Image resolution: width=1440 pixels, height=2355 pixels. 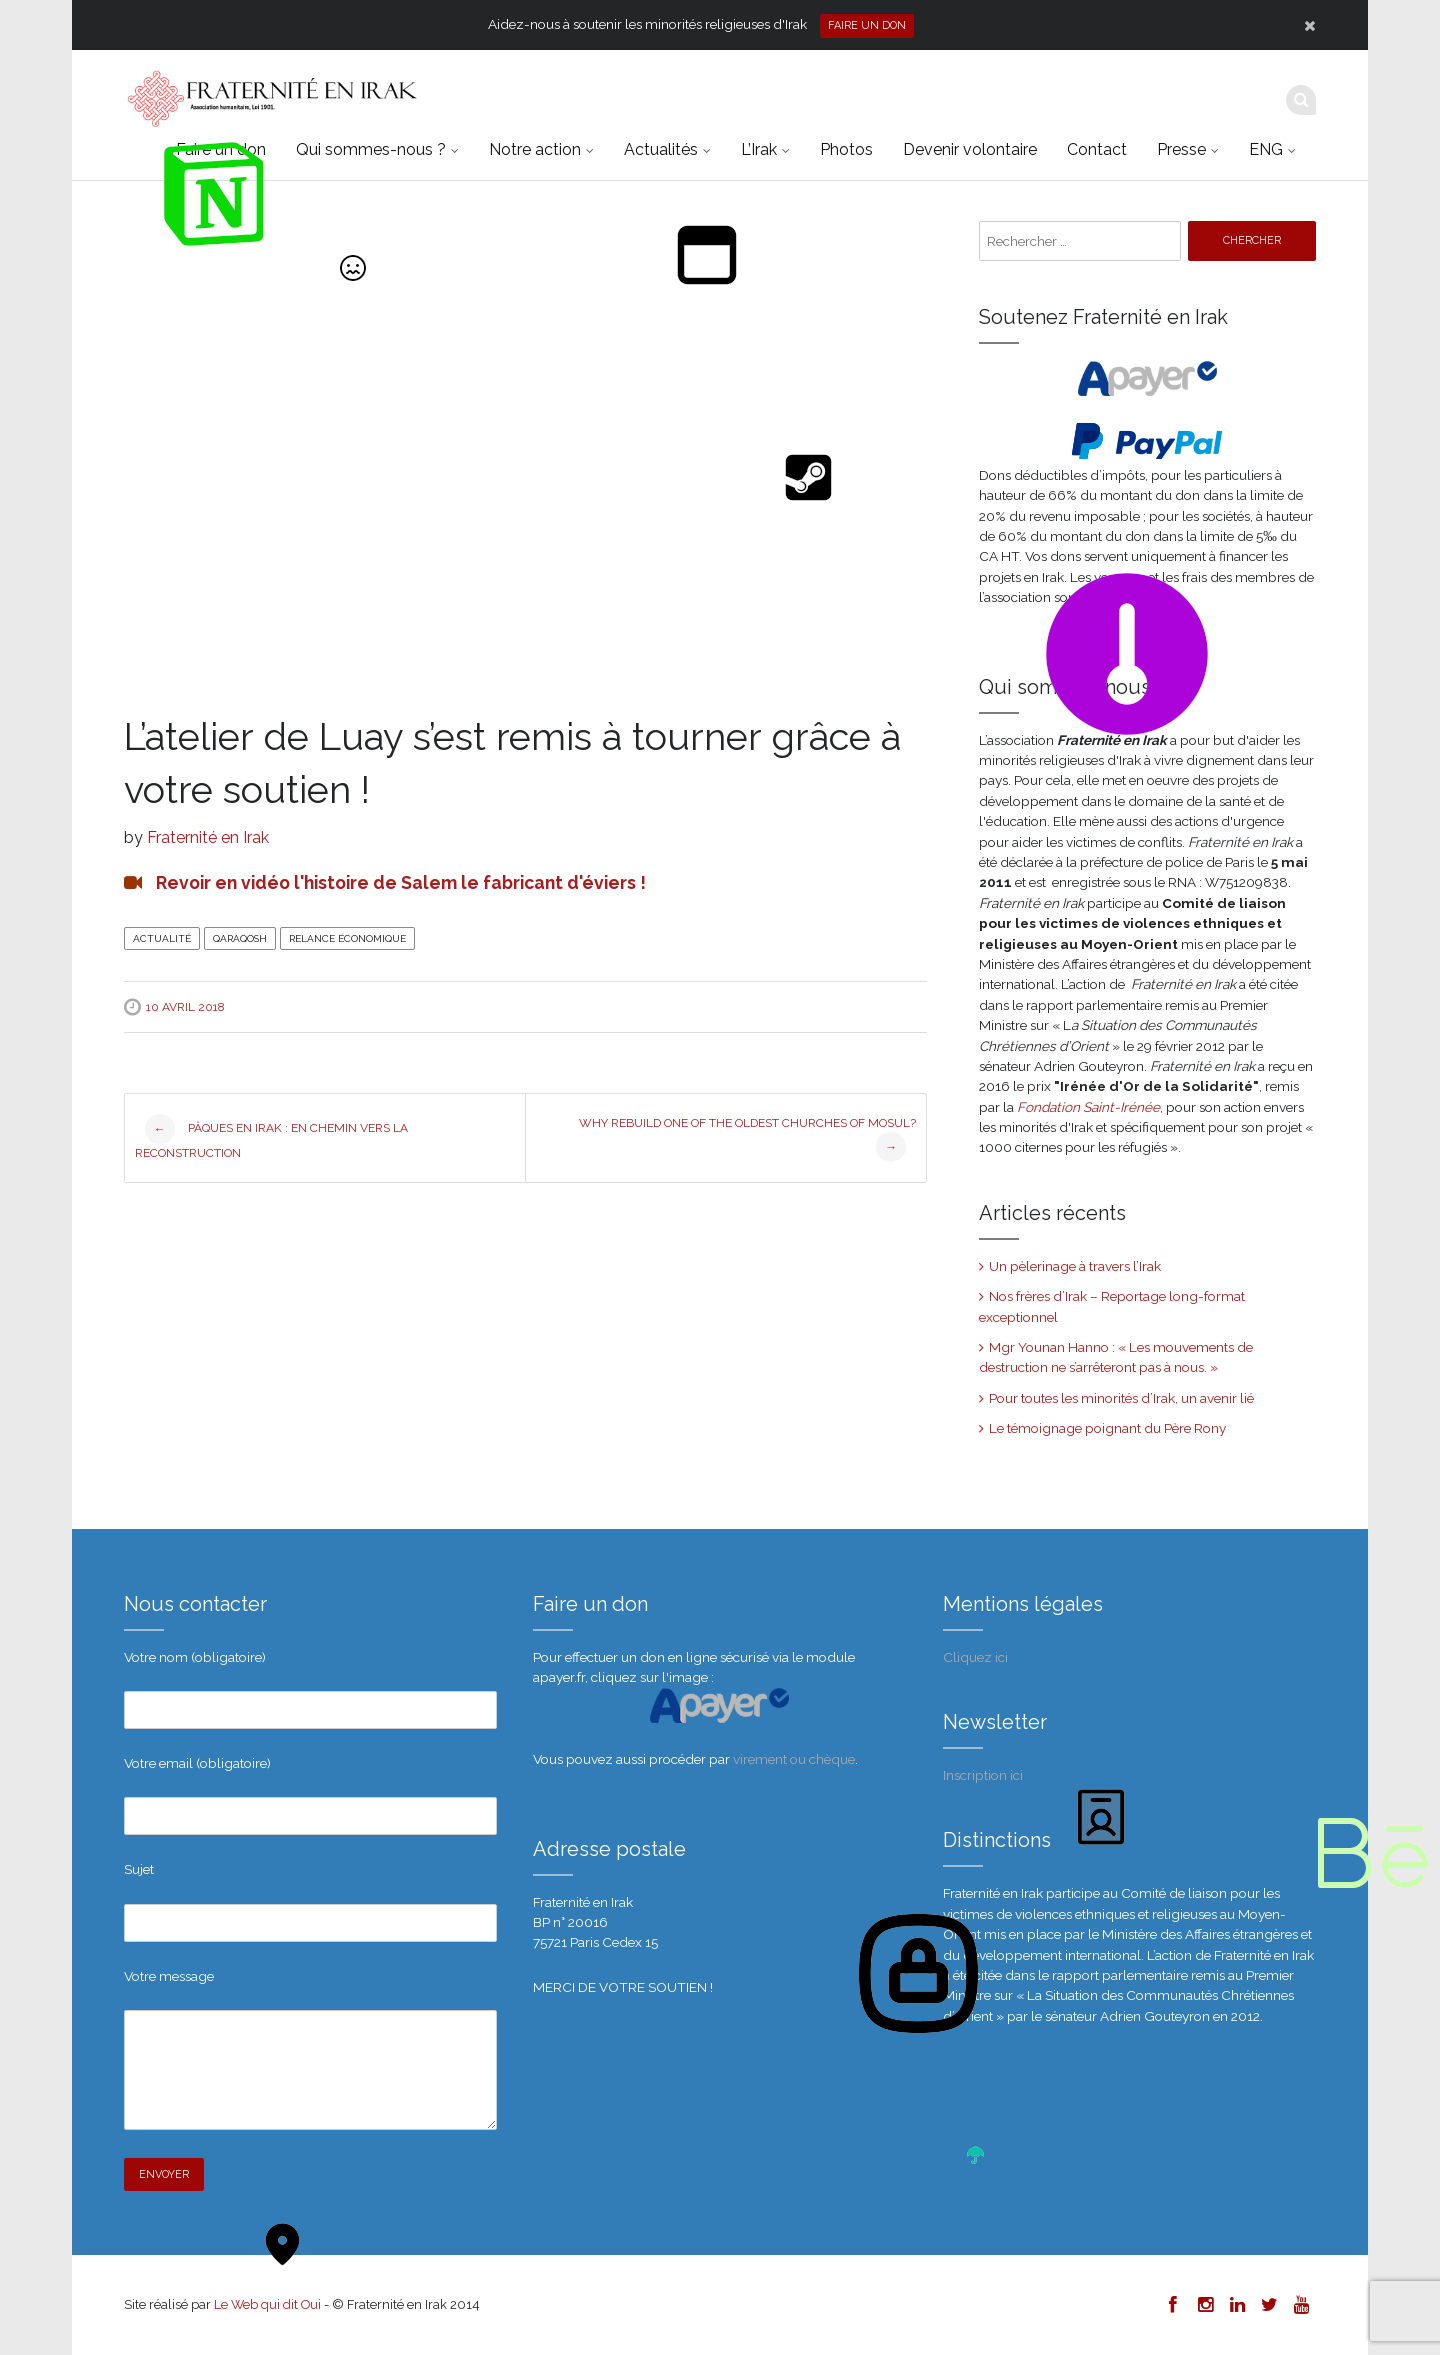 I want to click on view or set a location on the map, so click(x=282, y=2244).